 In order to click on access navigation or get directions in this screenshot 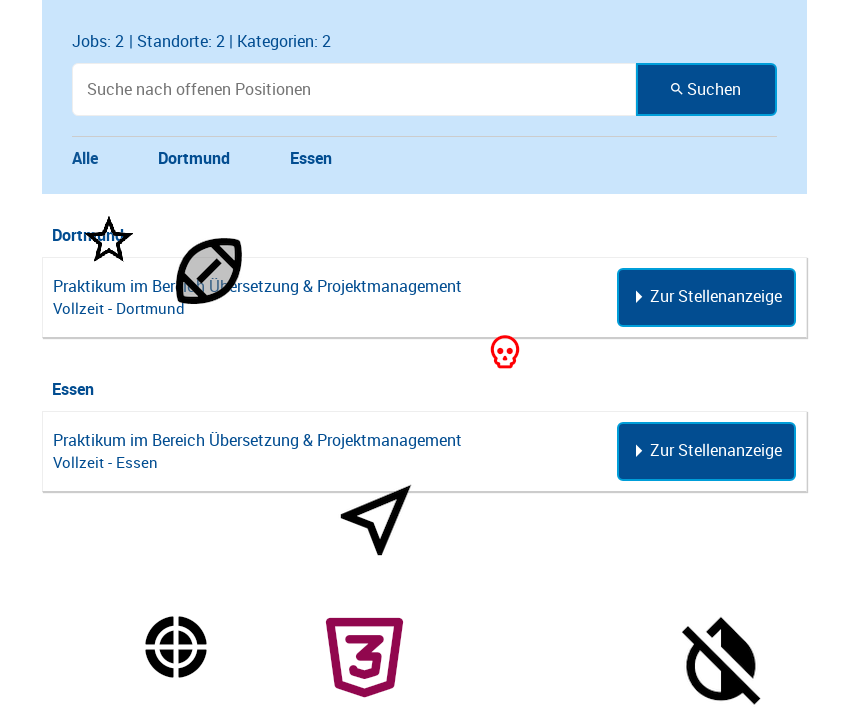, I will do `click(376, 520)`.